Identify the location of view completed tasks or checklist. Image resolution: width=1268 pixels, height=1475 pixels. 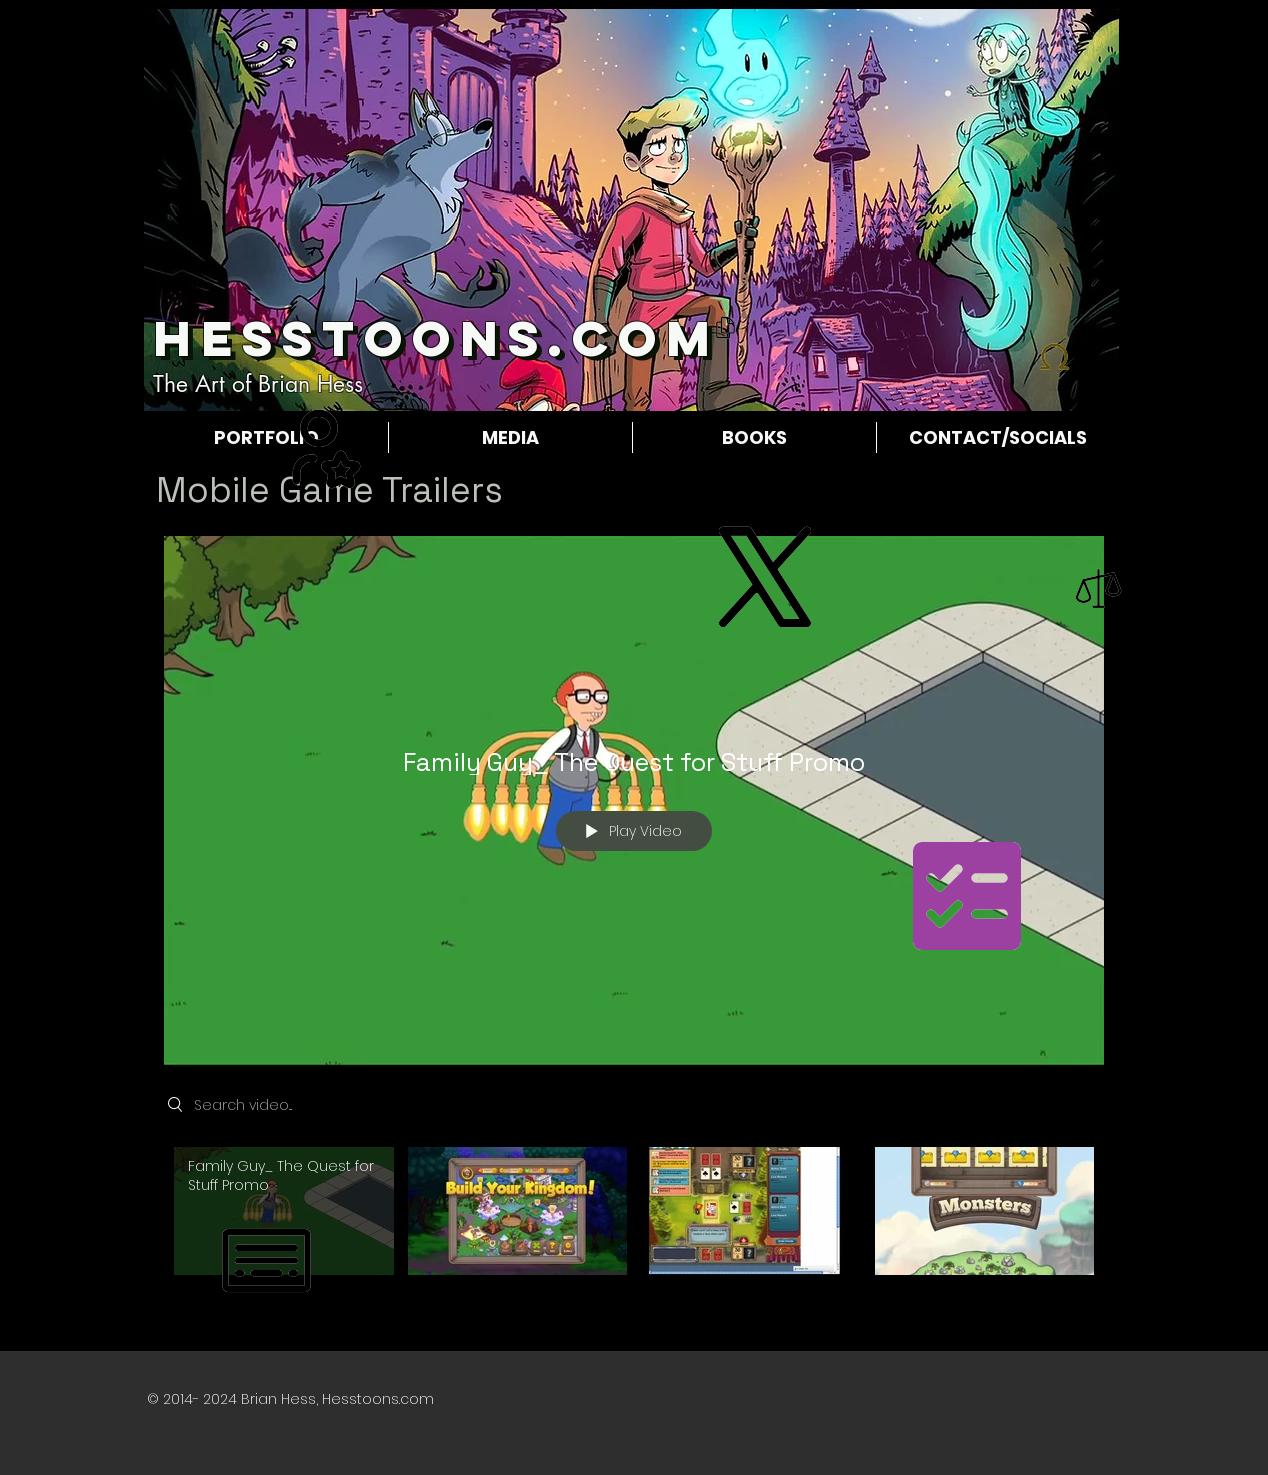
(967, 896).